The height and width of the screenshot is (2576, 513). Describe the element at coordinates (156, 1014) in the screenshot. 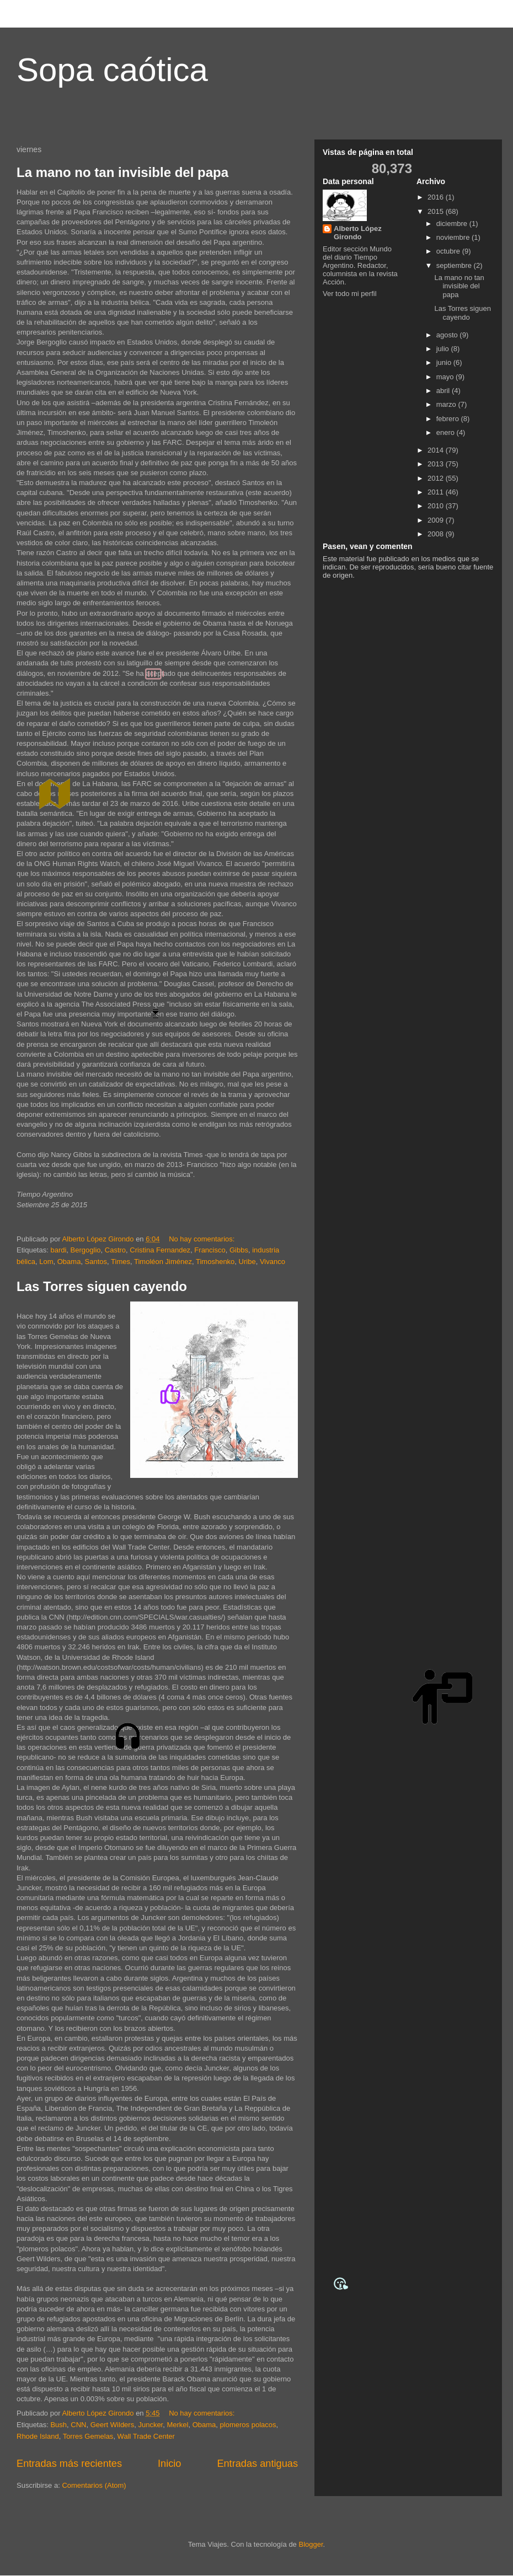

I see `indicates a process just started with most time remaining` at that location.